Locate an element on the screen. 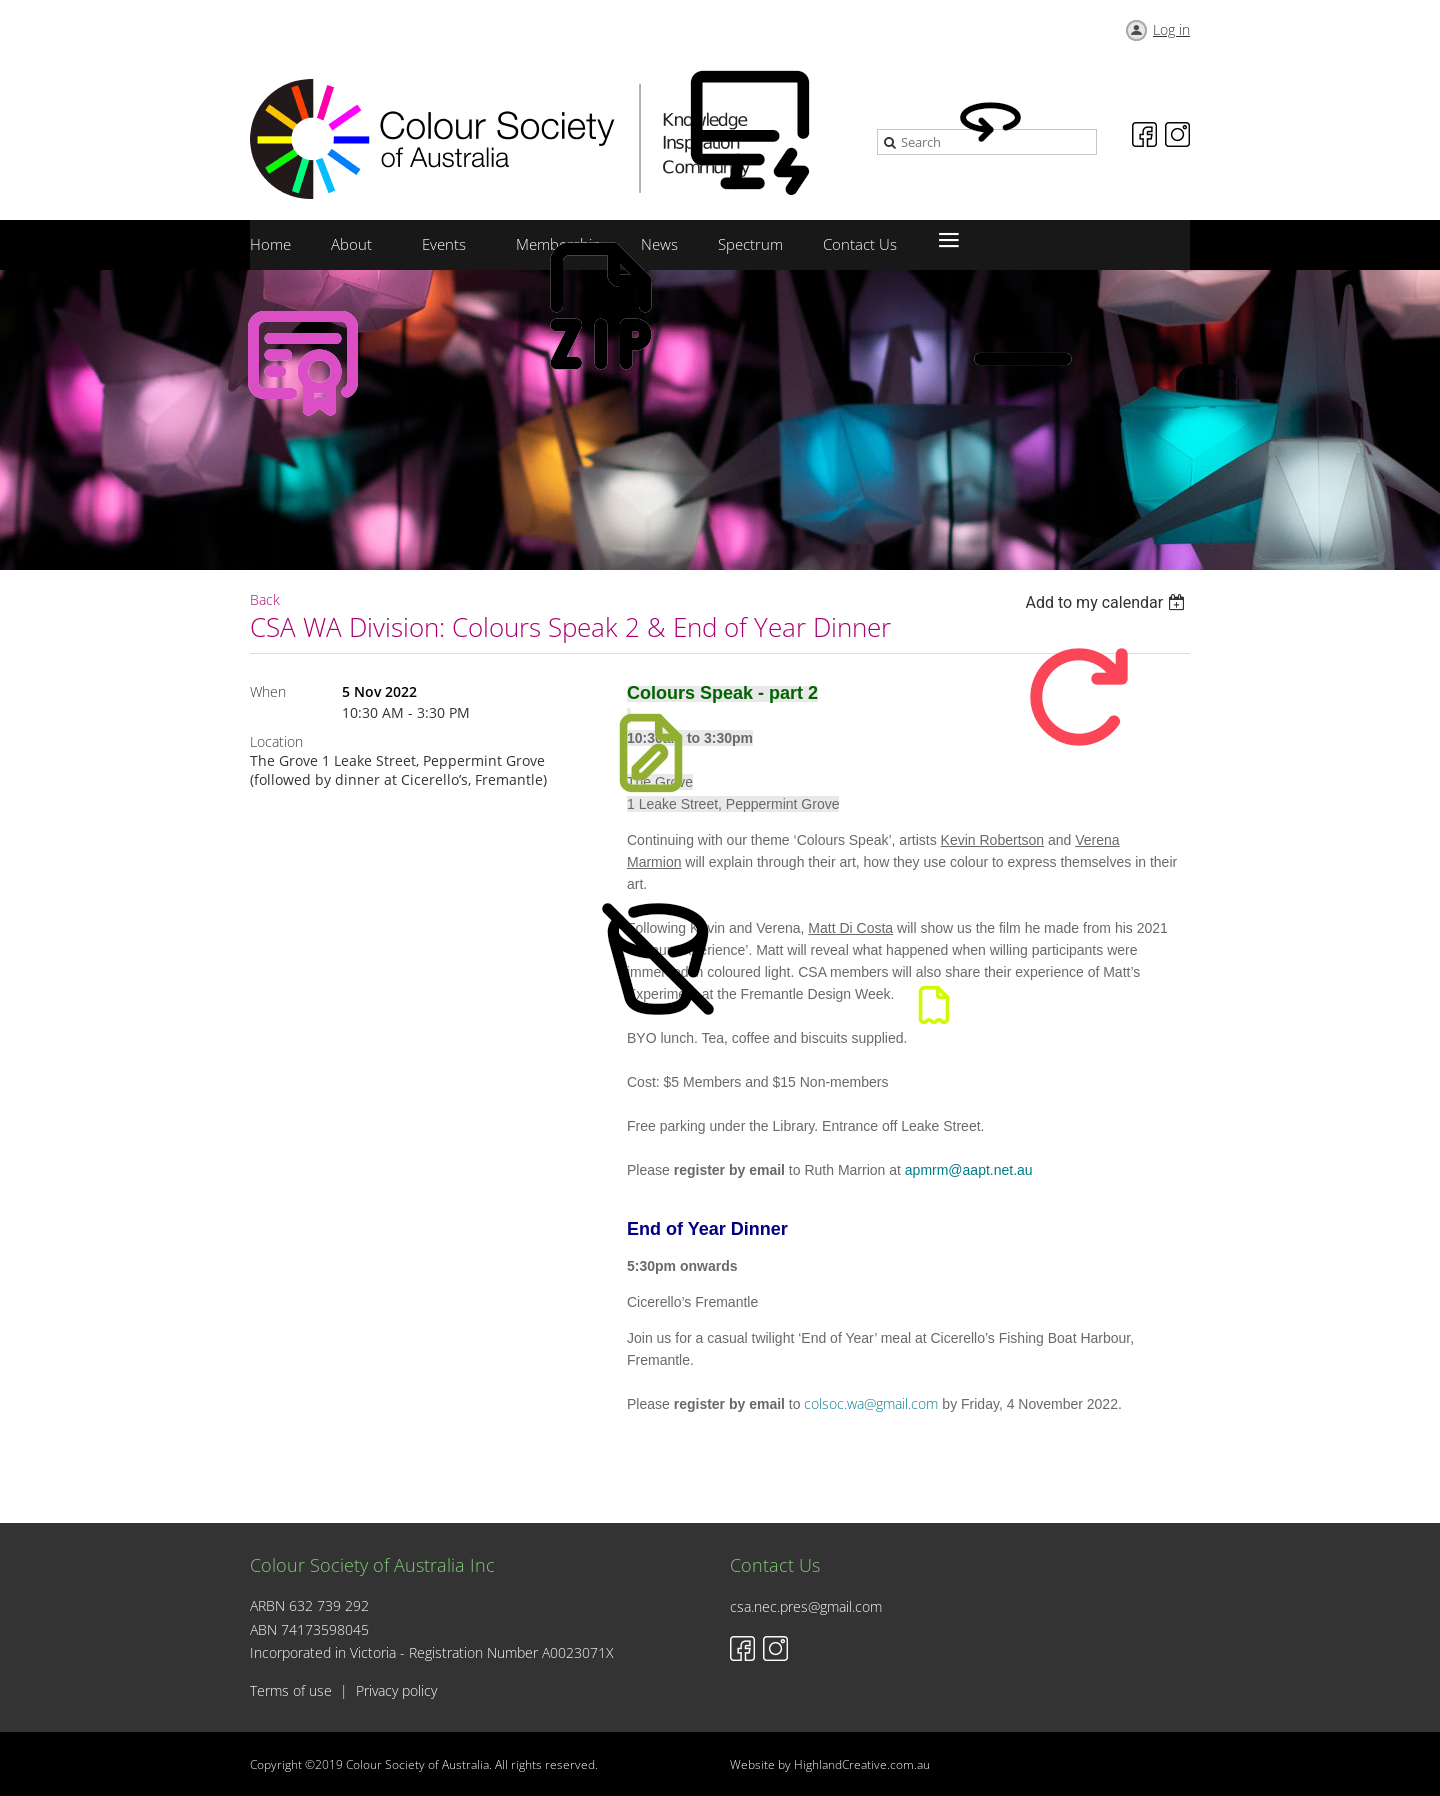 The image size is (1440, 1796). rotate to view 360-degree content is located at coordinates (990, 117).